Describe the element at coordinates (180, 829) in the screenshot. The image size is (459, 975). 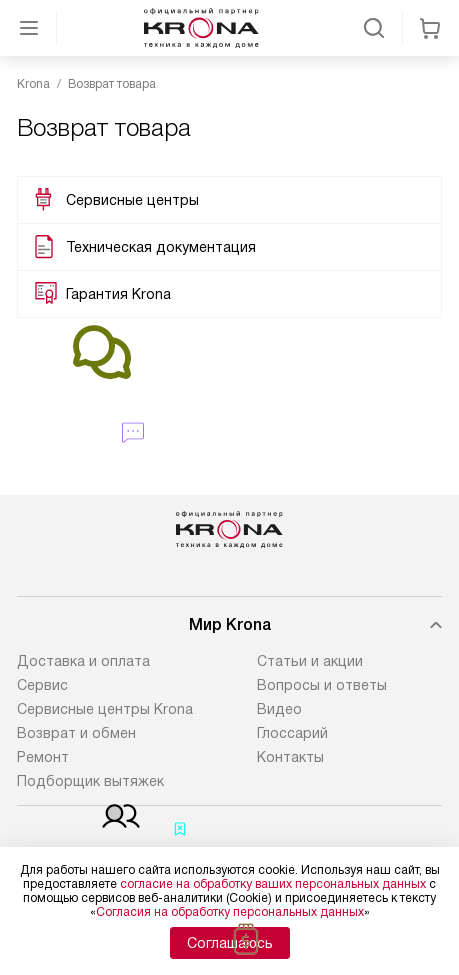
I see `remove a bookmark` at that location.